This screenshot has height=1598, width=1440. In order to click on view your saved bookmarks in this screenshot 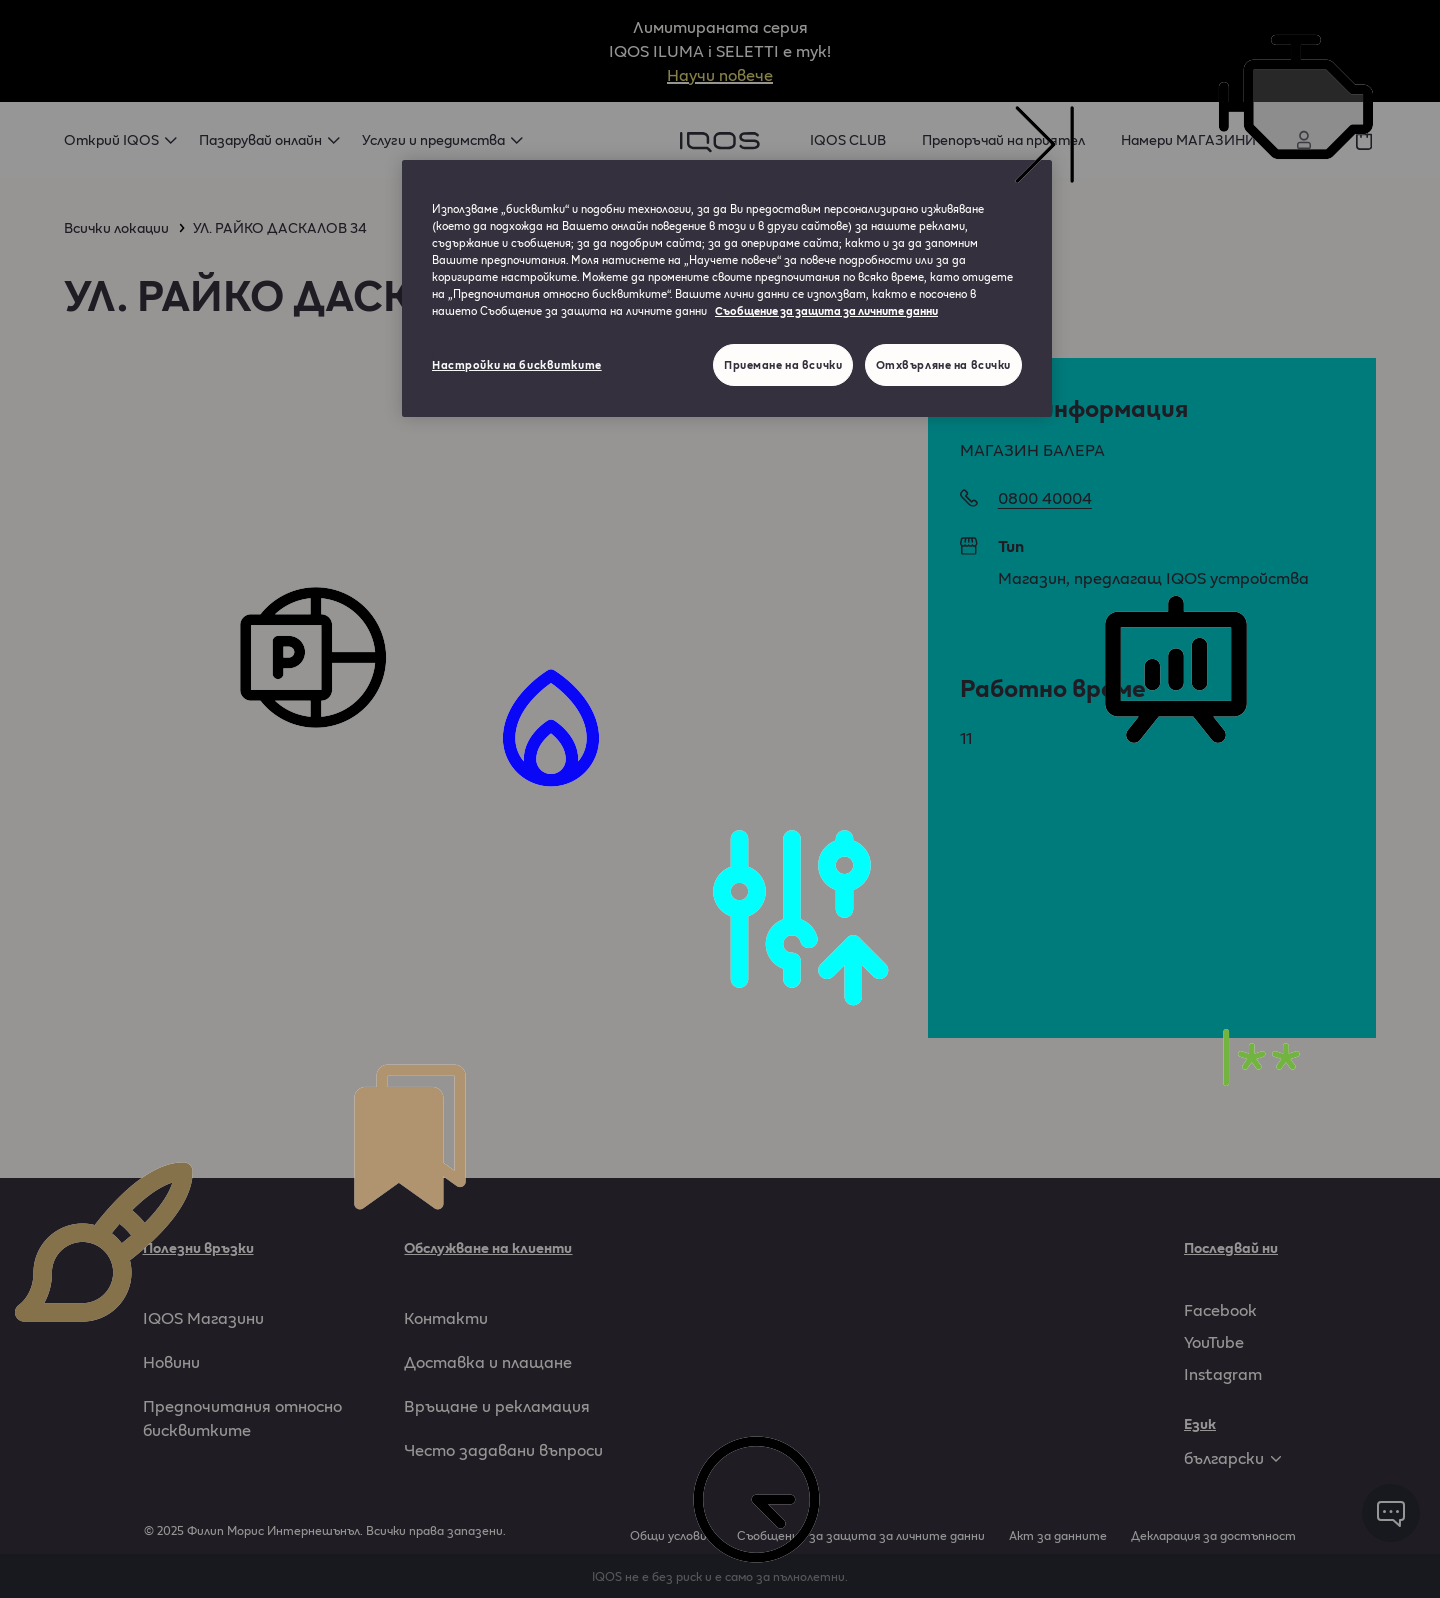, I will do `click(410, 1137)`.